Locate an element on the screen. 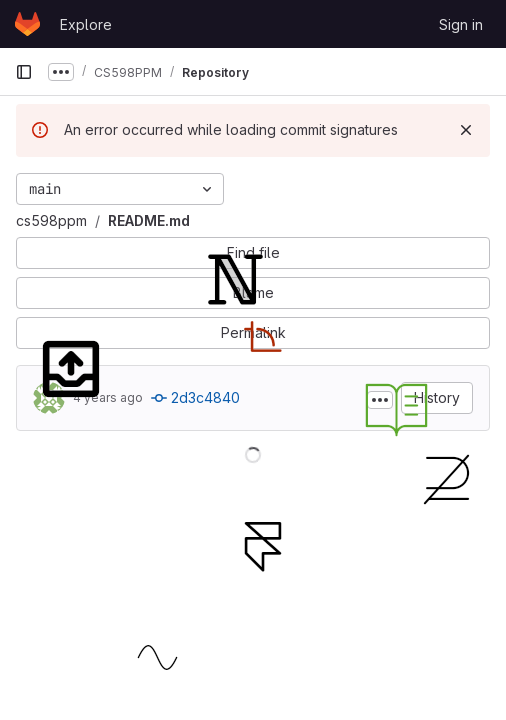  open framer app is located at coordinates (263, 544).